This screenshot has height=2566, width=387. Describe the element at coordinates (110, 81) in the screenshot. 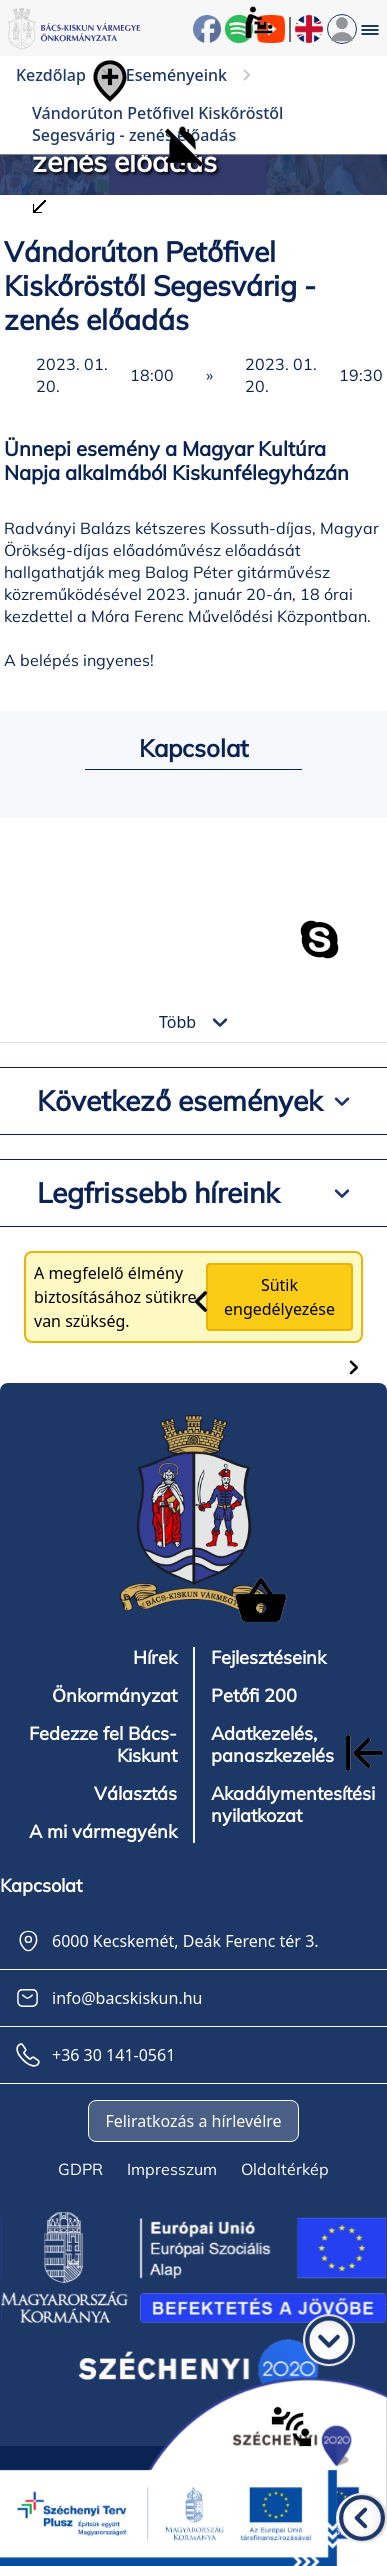

I see `add a new location pin to the map` at that location.